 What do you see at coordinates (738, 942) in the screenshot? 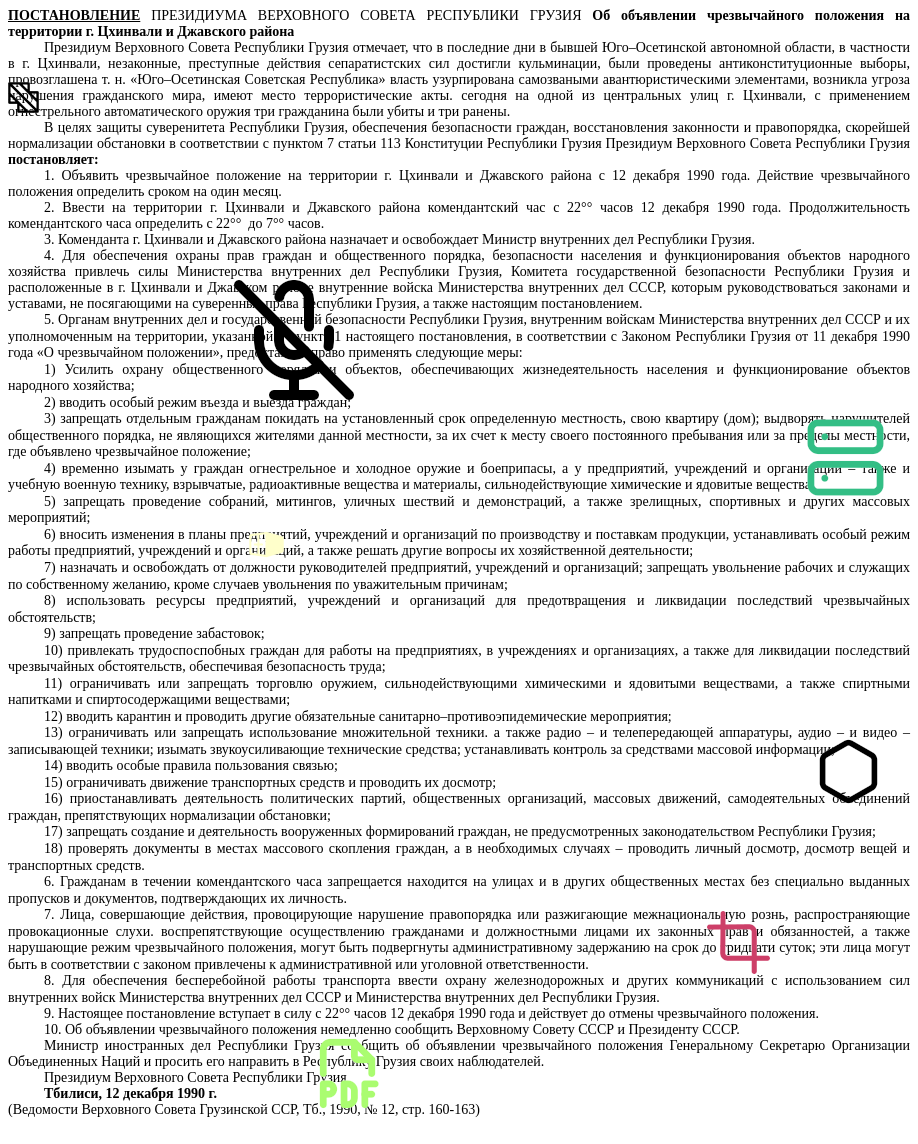
I see `crop or resize an image` at bounding box center [738, 942].